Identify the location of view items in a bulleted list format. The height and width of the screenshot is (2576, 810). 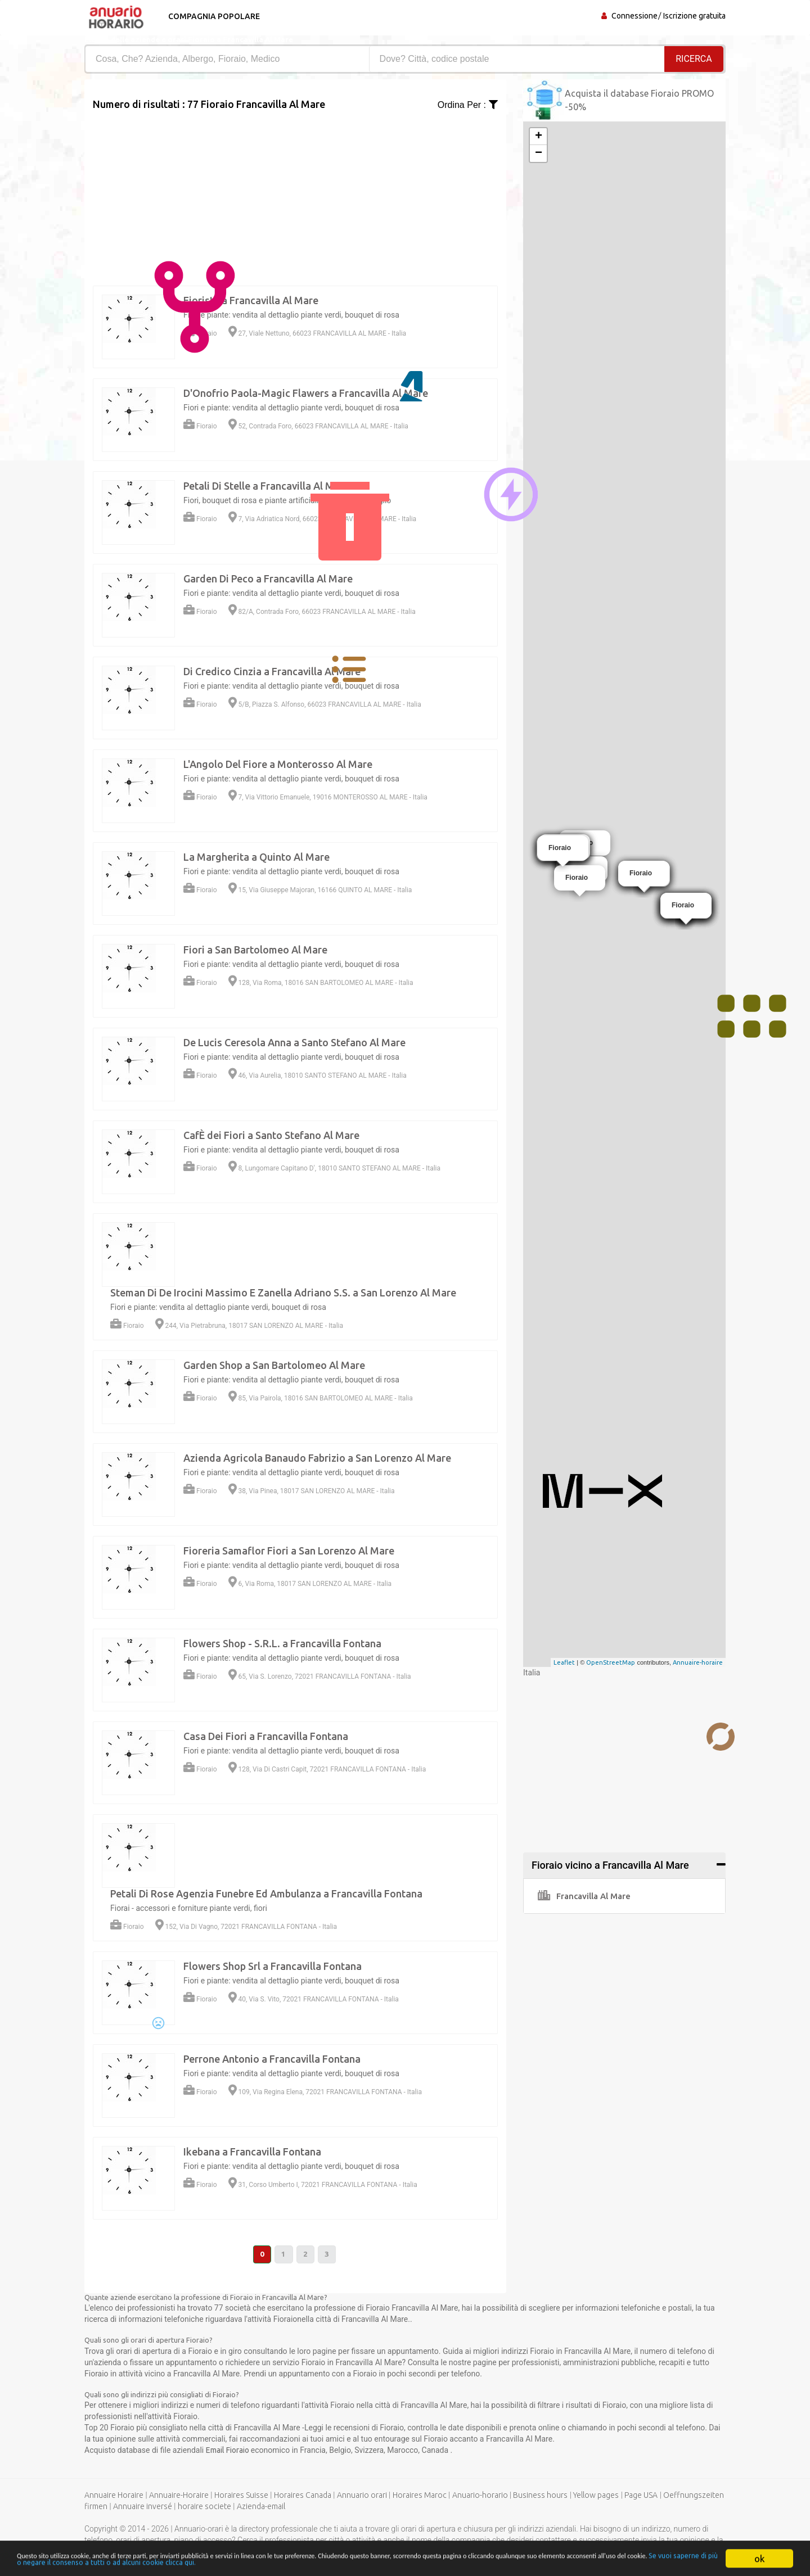
(349, 669).